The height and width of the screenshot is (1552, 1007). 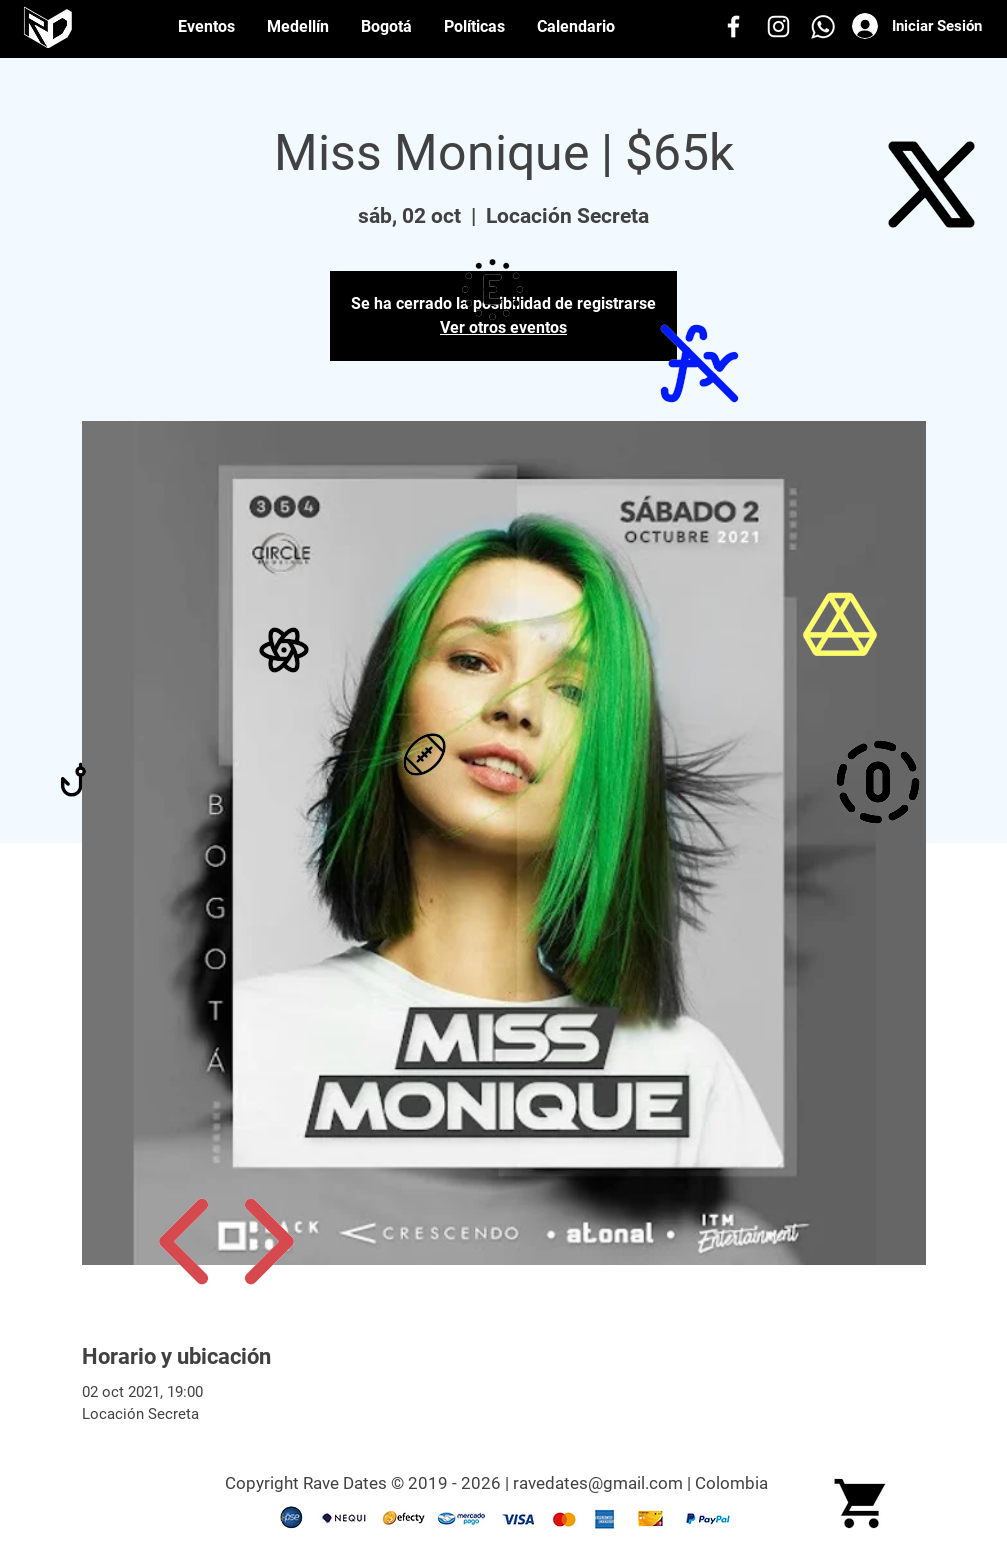 What do you see at coordinates (73, 780) in the screenshot?
I see `fishing or angling activity` at bounding box center [73, 780].